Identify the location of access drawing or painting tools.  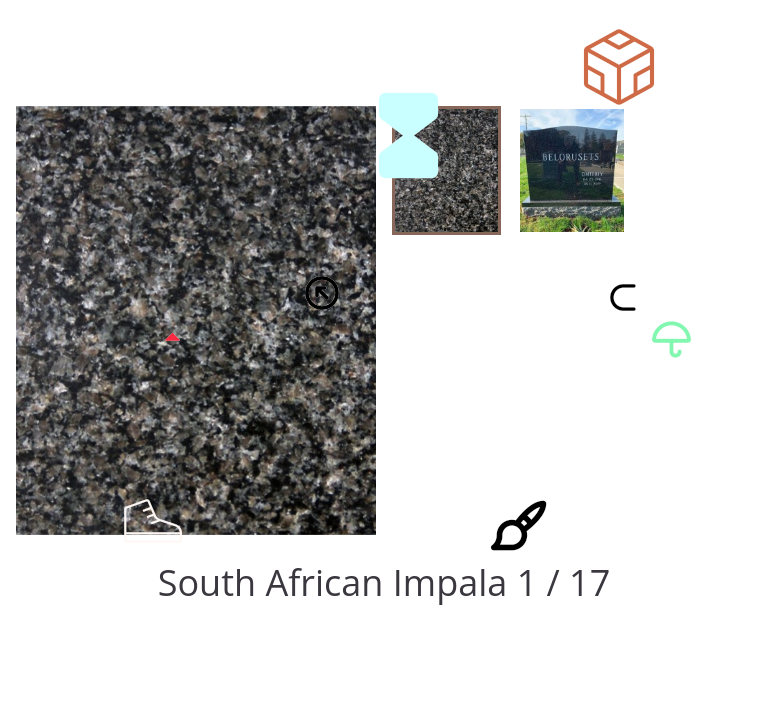
(520, 526).